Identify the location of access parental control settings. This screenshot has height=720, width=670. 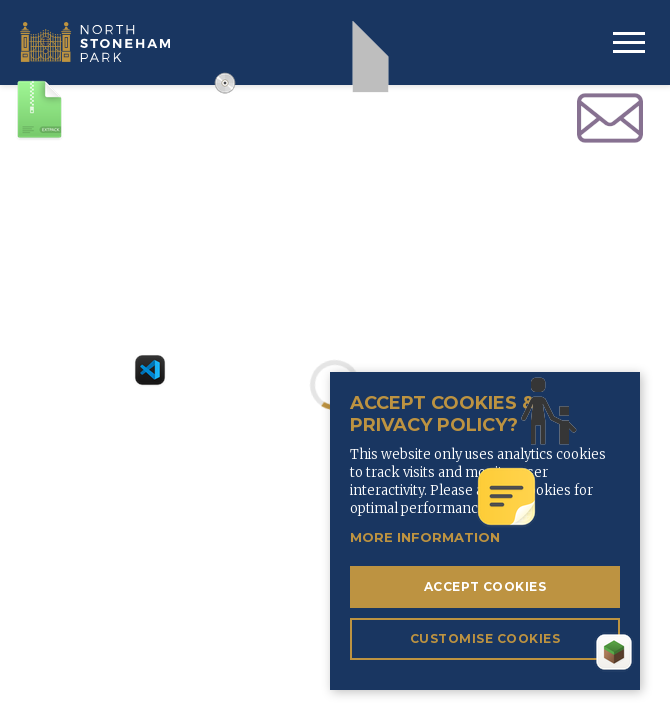
(550, 411).